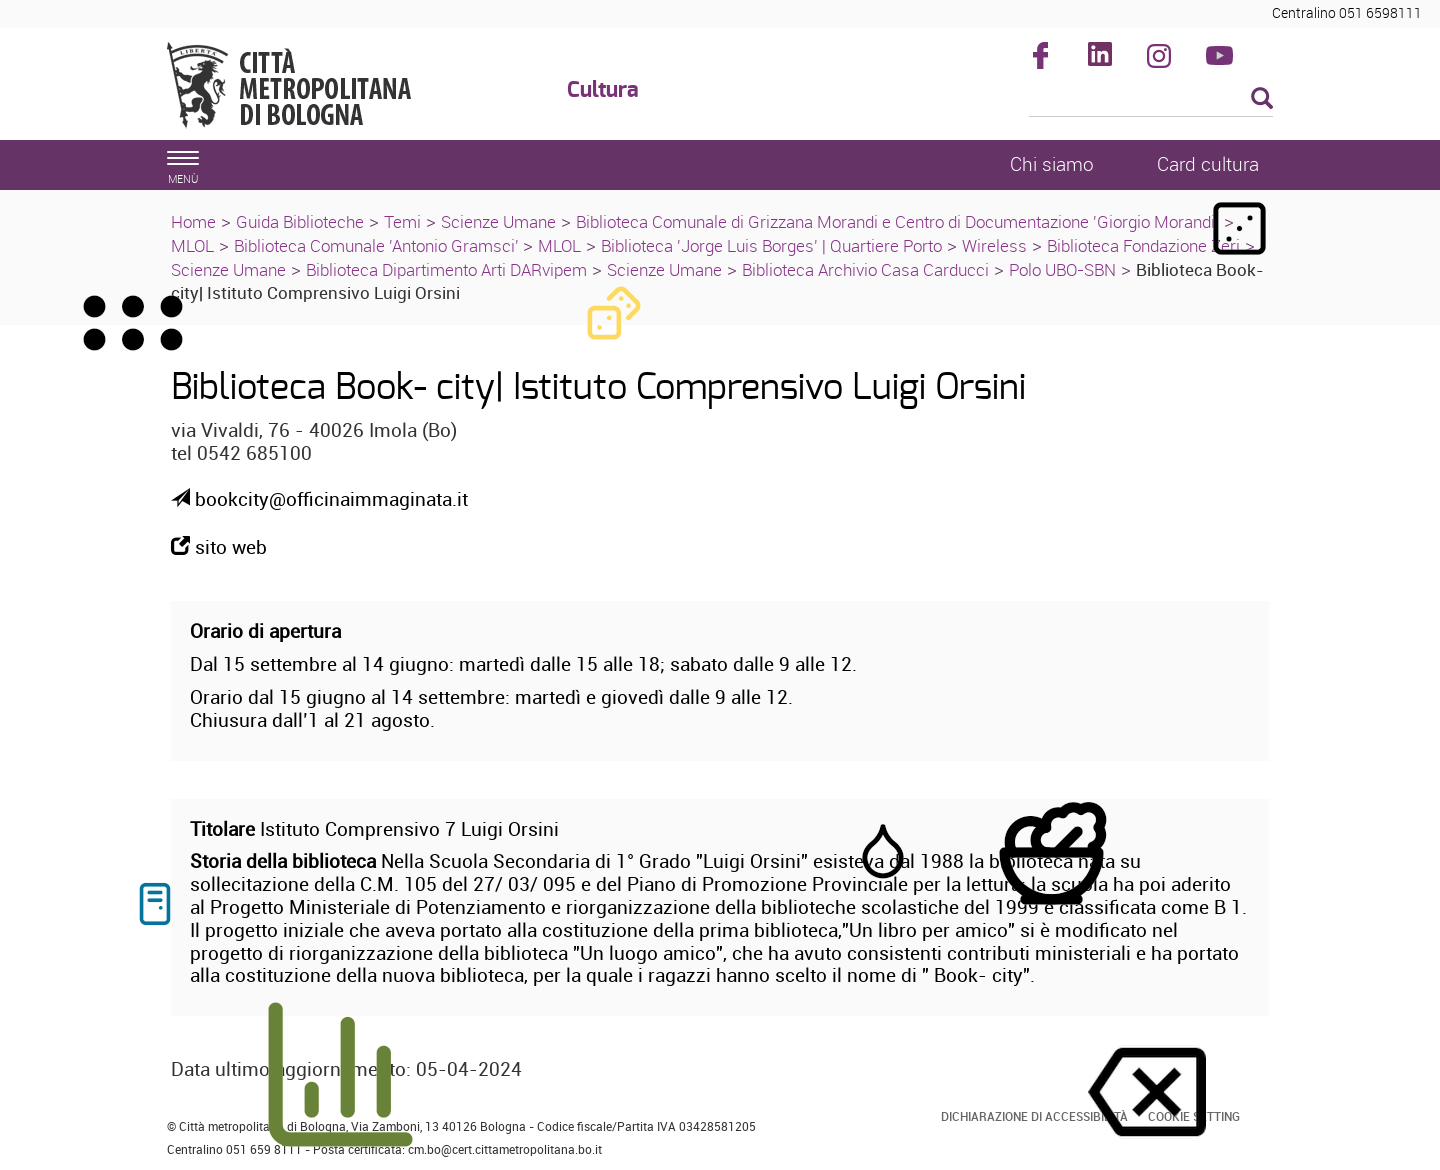 This screenshot has height=1170, width=1440. I want to click on browse healthy food options, so click(1051, 852).